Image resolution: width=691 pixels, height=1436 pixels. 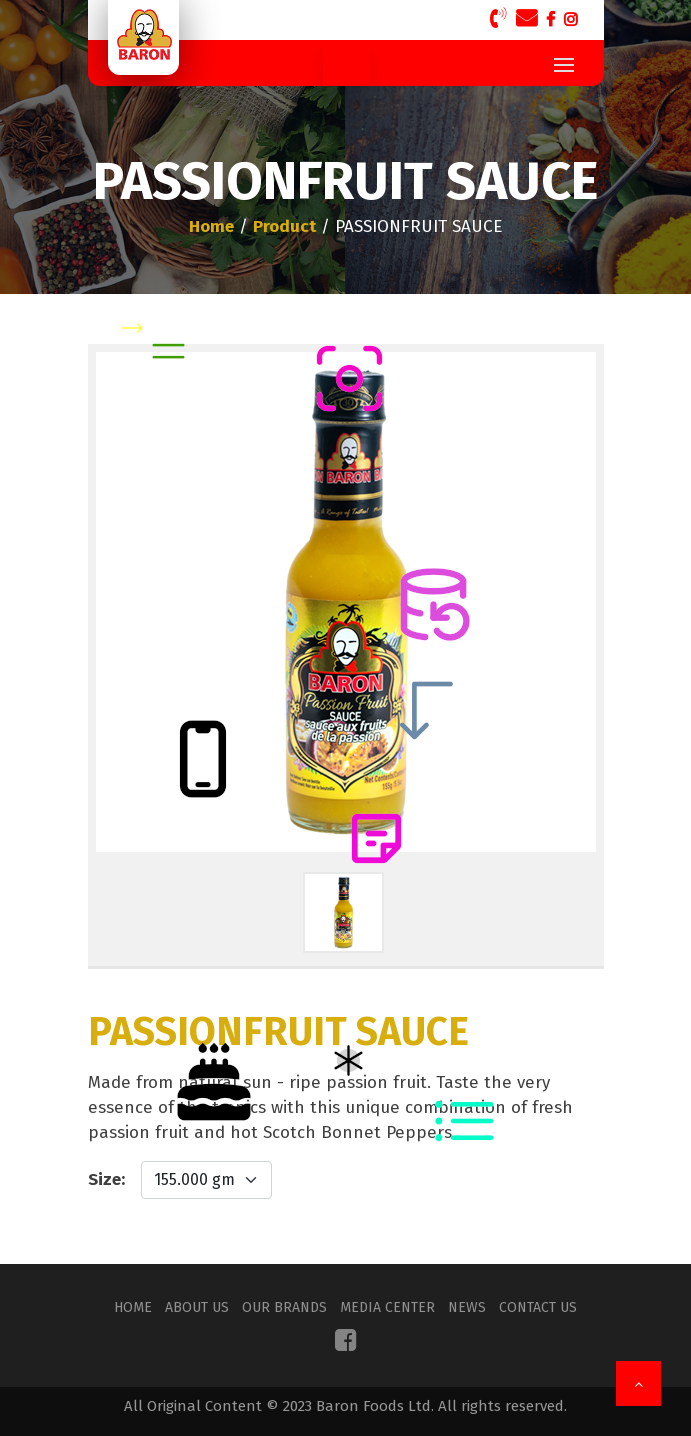 What do you see at coordinates (132, 328) in the screenshot?
I see `proceed to the next step` at bounding box center [132, 328].